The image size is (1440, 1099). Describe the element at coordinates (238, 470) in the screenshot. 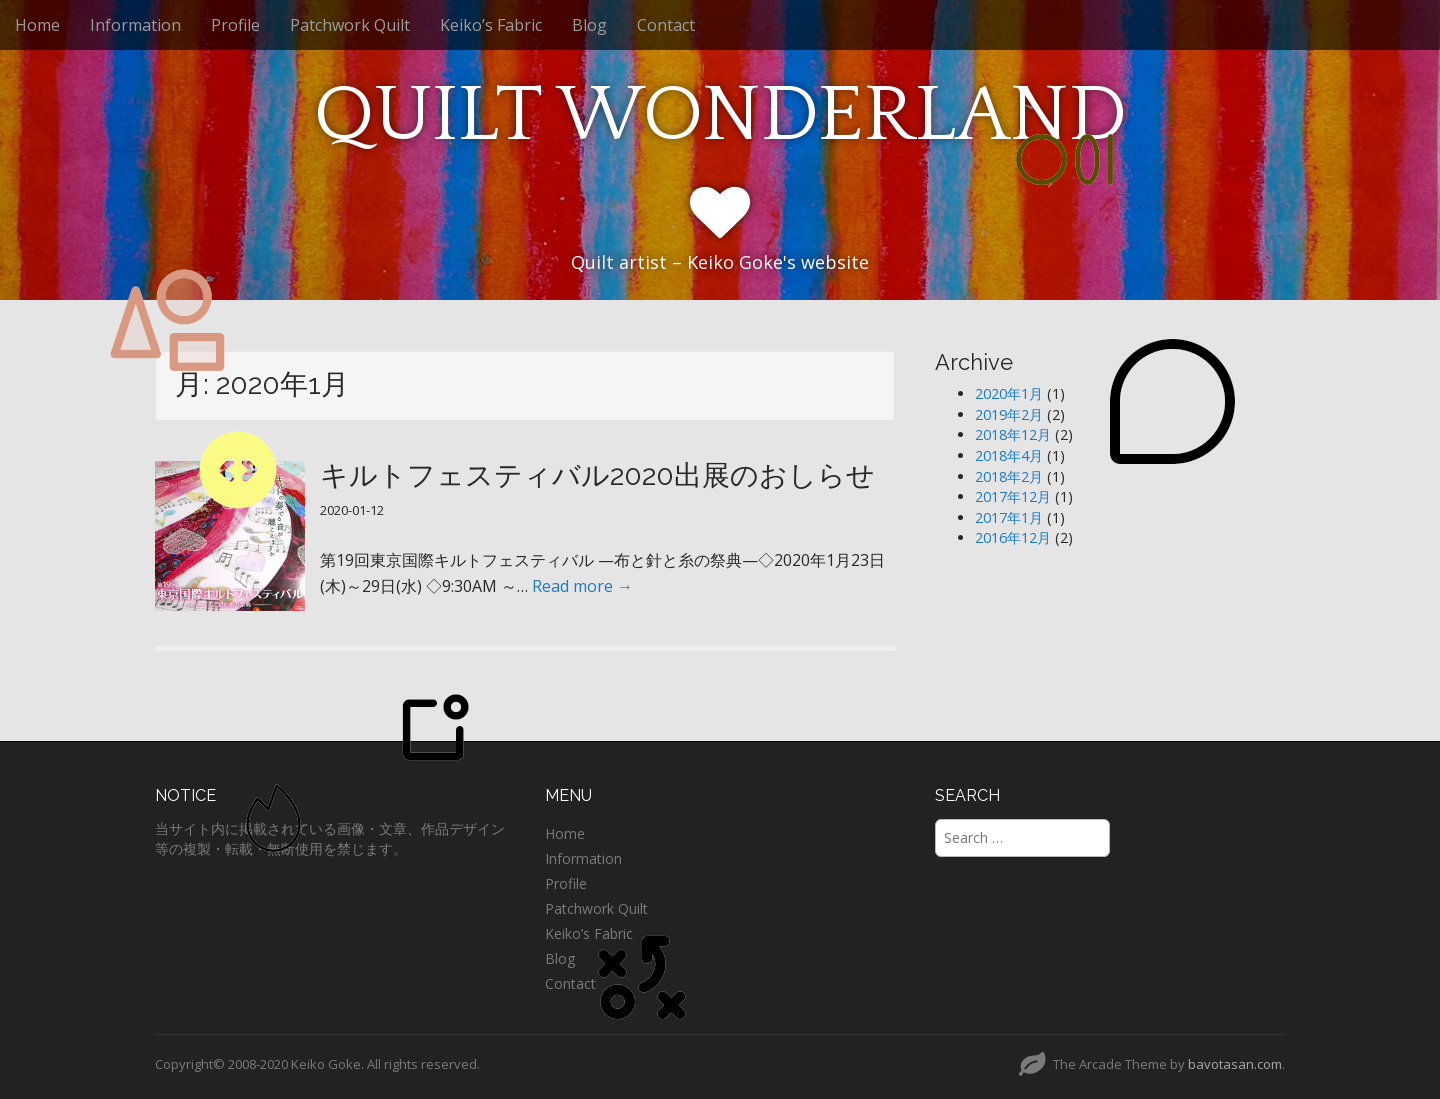

I see `access code editor or developer tools` at that location.